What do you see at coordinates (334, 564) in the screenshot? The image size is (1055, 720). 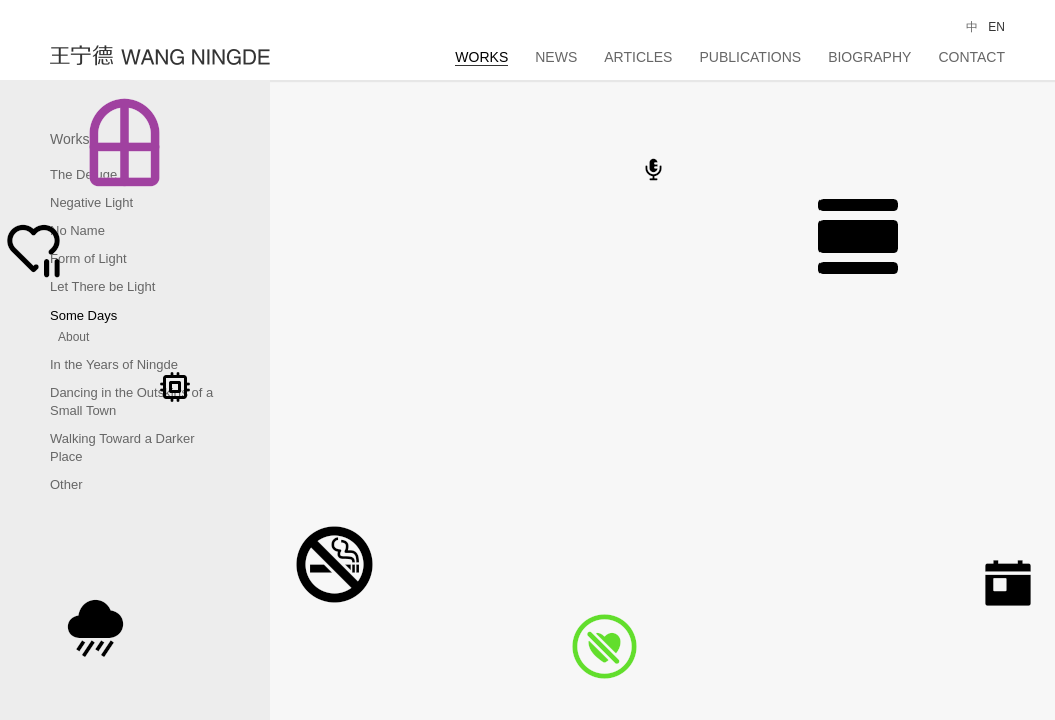 I see `indicates a no smoking zone or policy` at bounding box center [334, 564].